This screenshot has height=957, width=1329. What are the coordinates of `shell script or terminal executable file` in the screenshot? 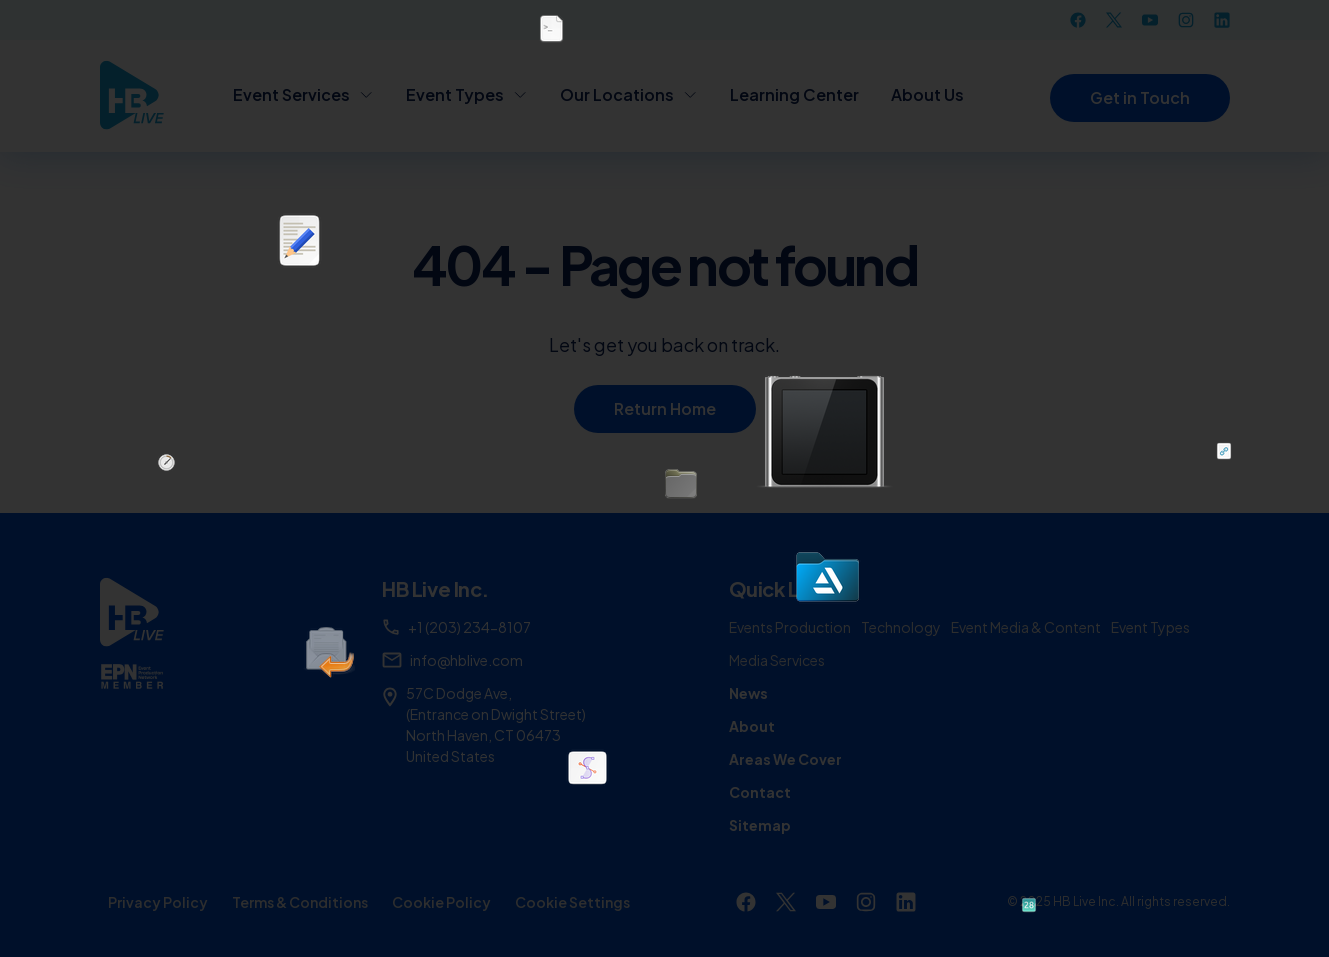 It's located at (551, 28).